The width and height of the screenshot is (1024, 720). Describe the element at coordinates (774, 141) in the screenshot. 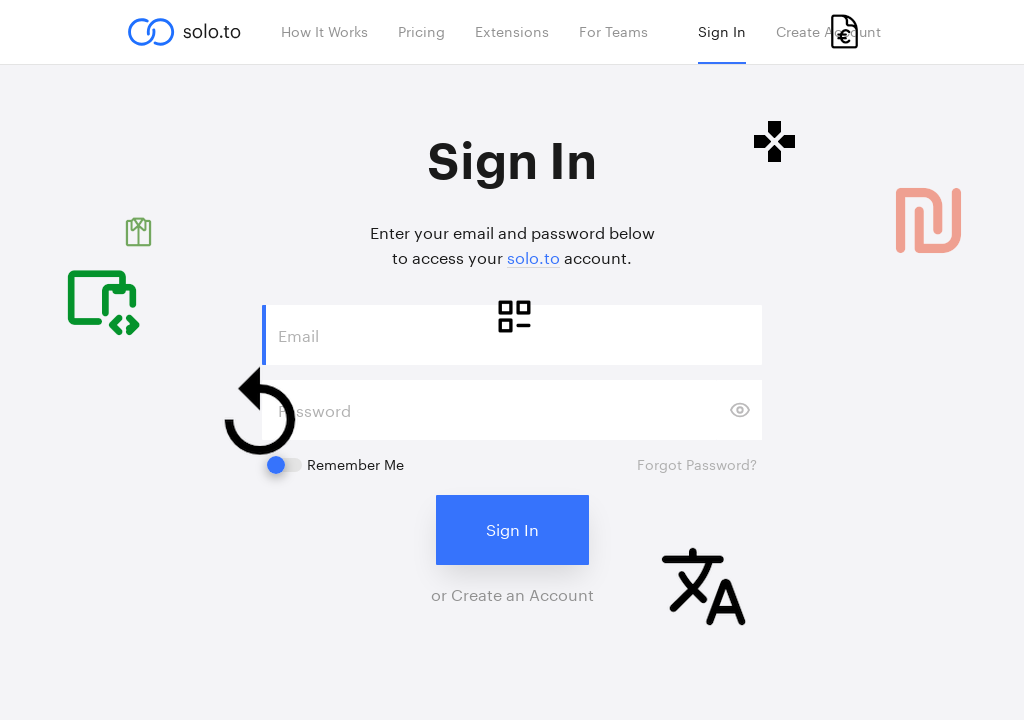

I see `access gaming features or game mode` at that location.